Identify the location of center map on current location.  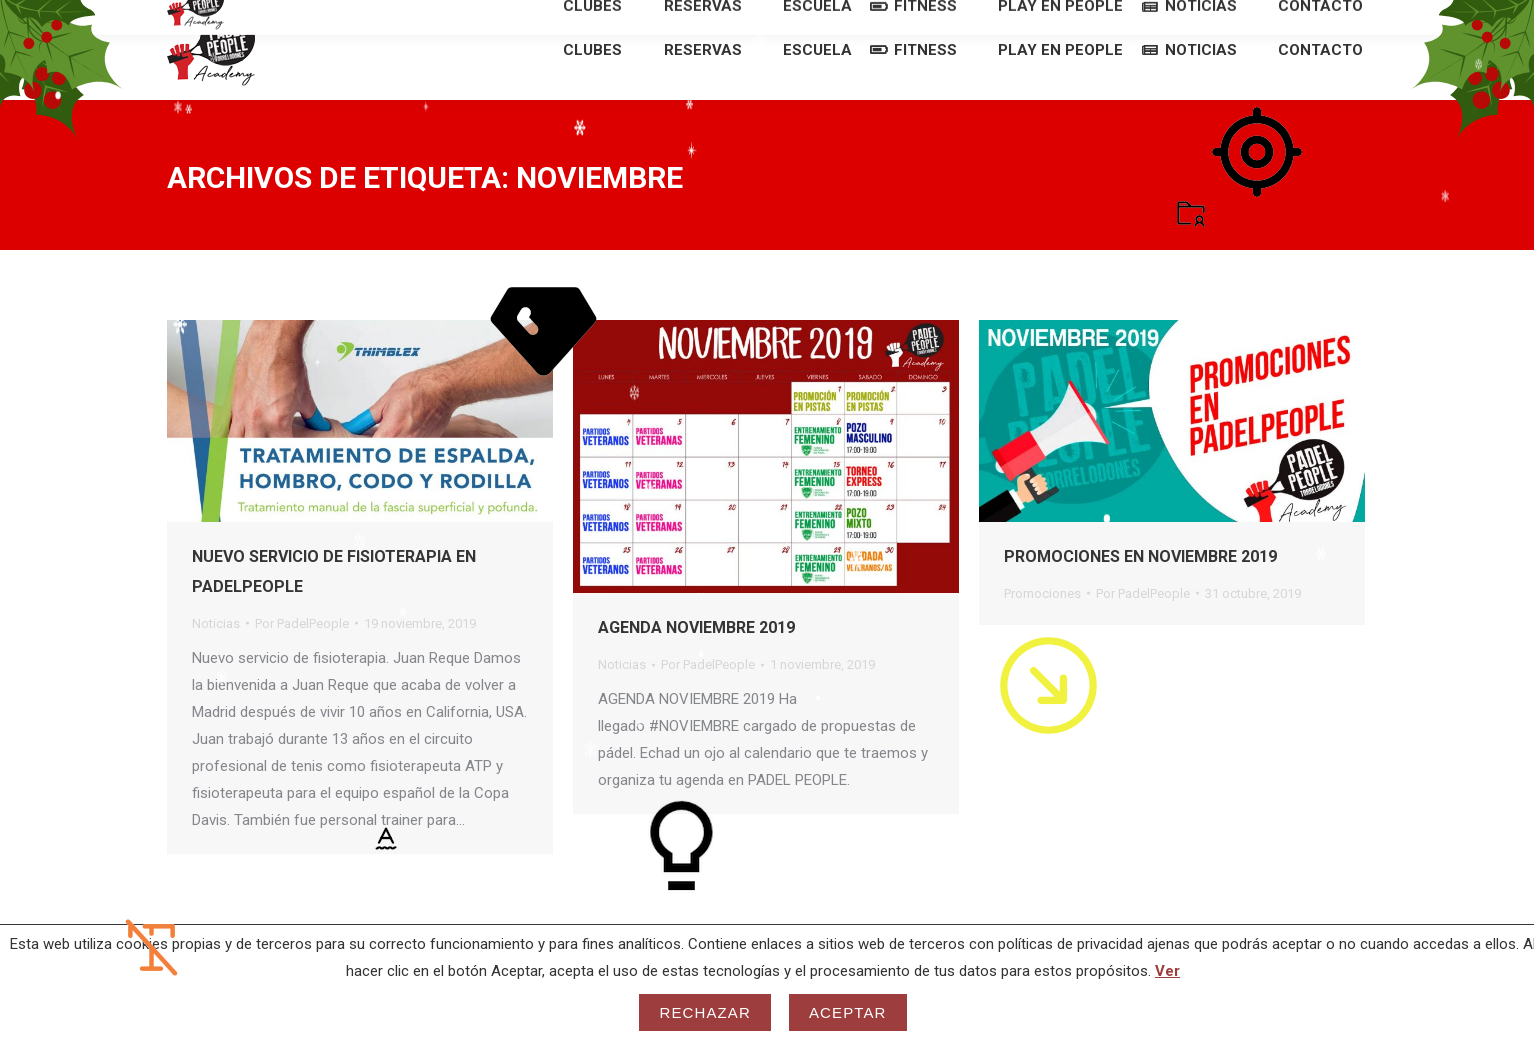
(1257, 152).